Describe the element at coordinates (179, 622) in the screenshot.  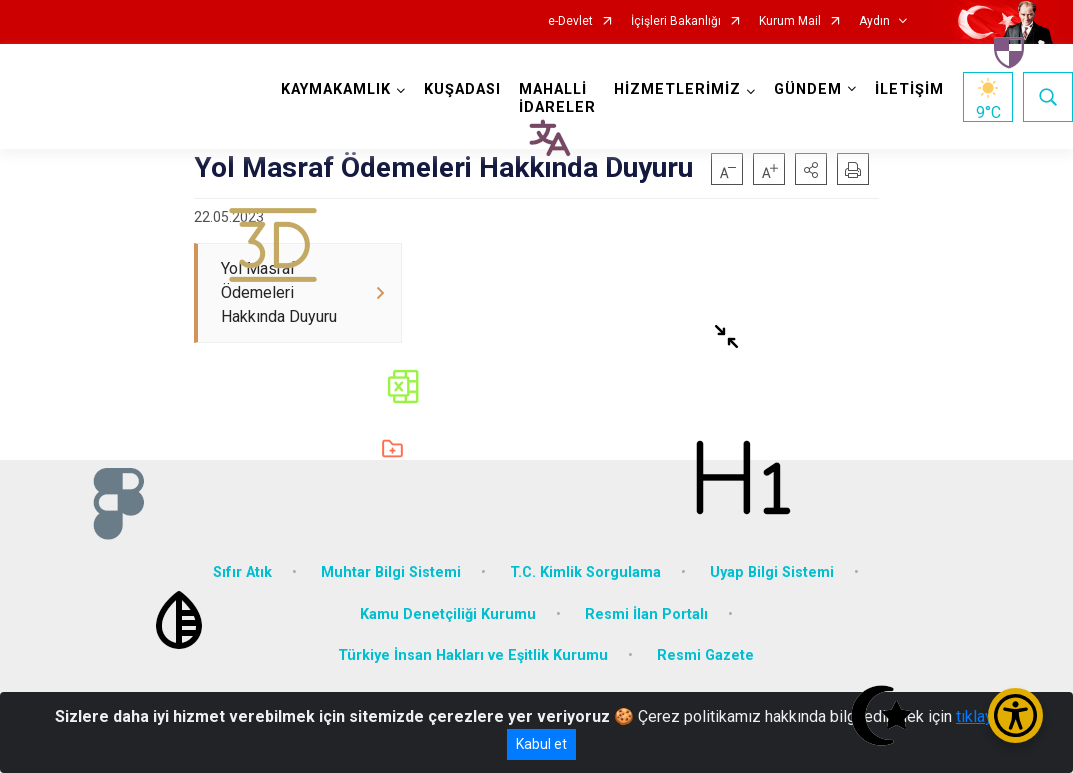
I see `adjust water or humidity level` at that location.